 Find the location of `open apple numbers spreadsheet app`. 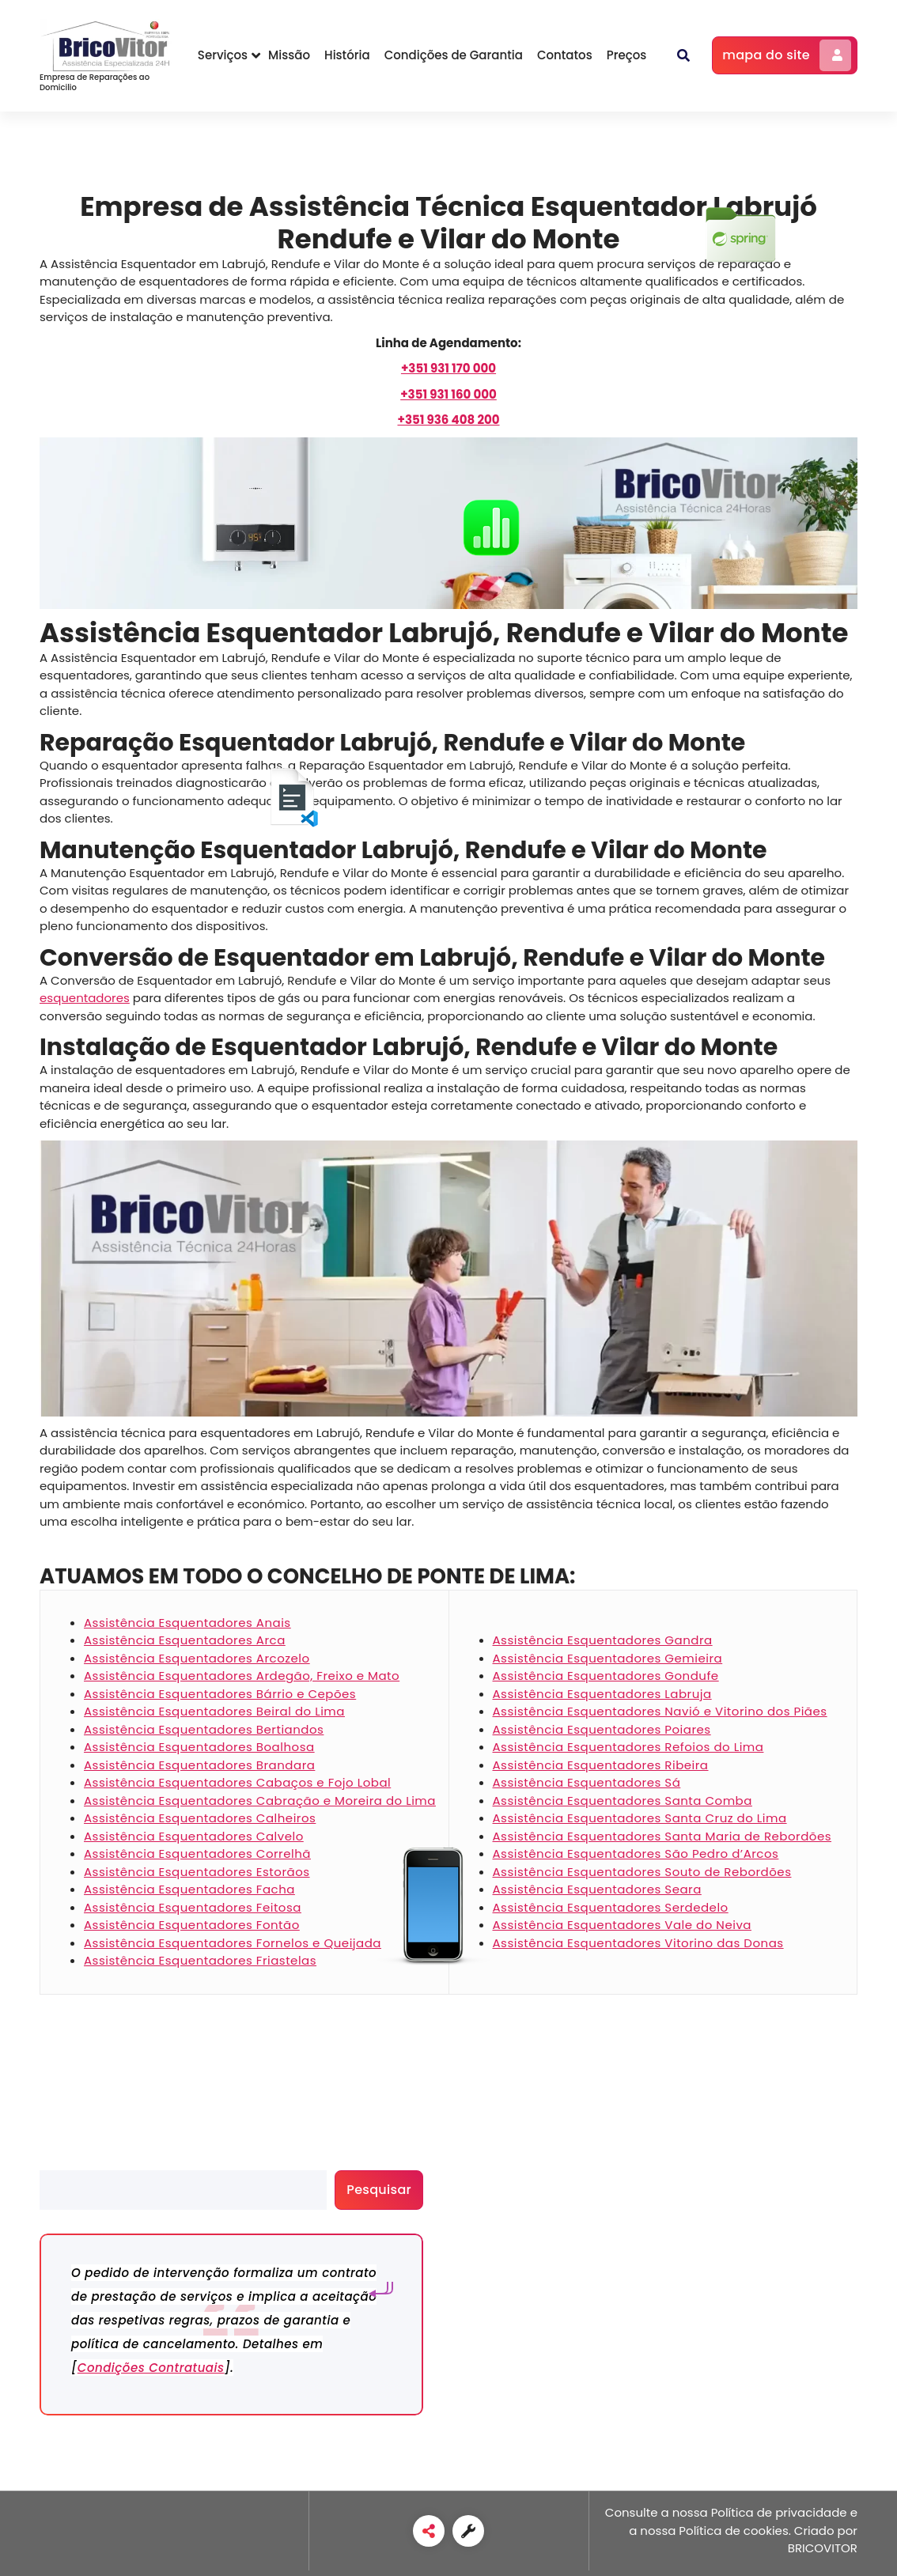

open apple numbers spreadsheet app is located at coordinates (491, 528).